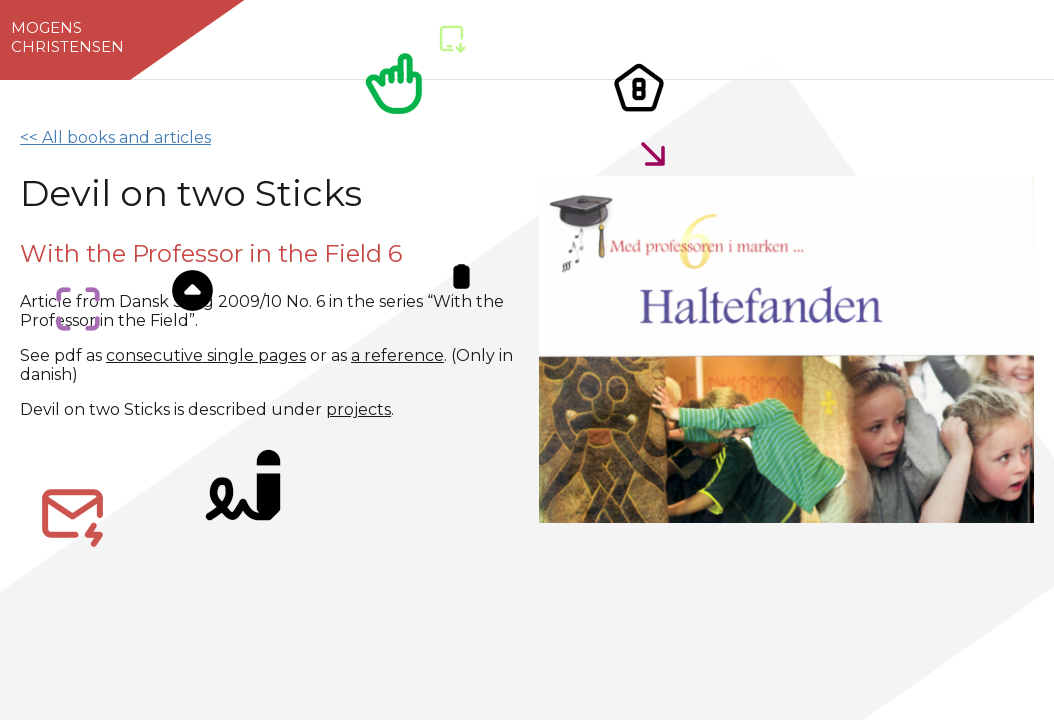 The height and width of the screenshot is (720, 1054). Describe the element at coordinates (78, 309) in the screenshot. I see `maximize window to full screen` at that location.